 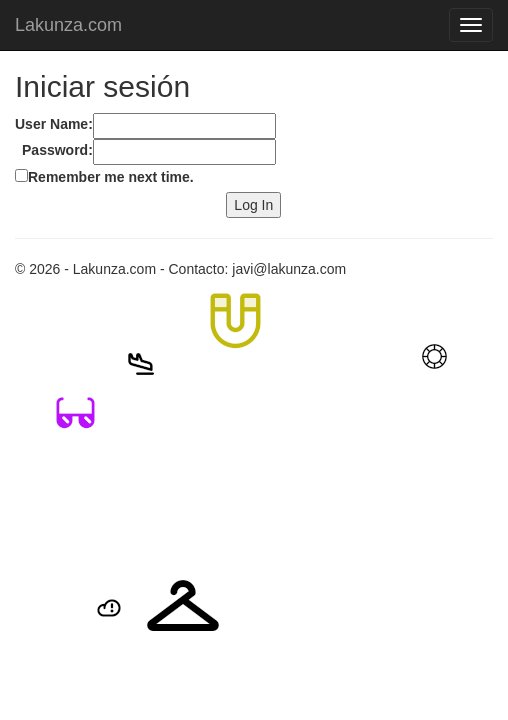 What do you see at coordinates (140, 364) in the screenshot?
I see `indicates flight arrival status` at bounding box center [140, 364].